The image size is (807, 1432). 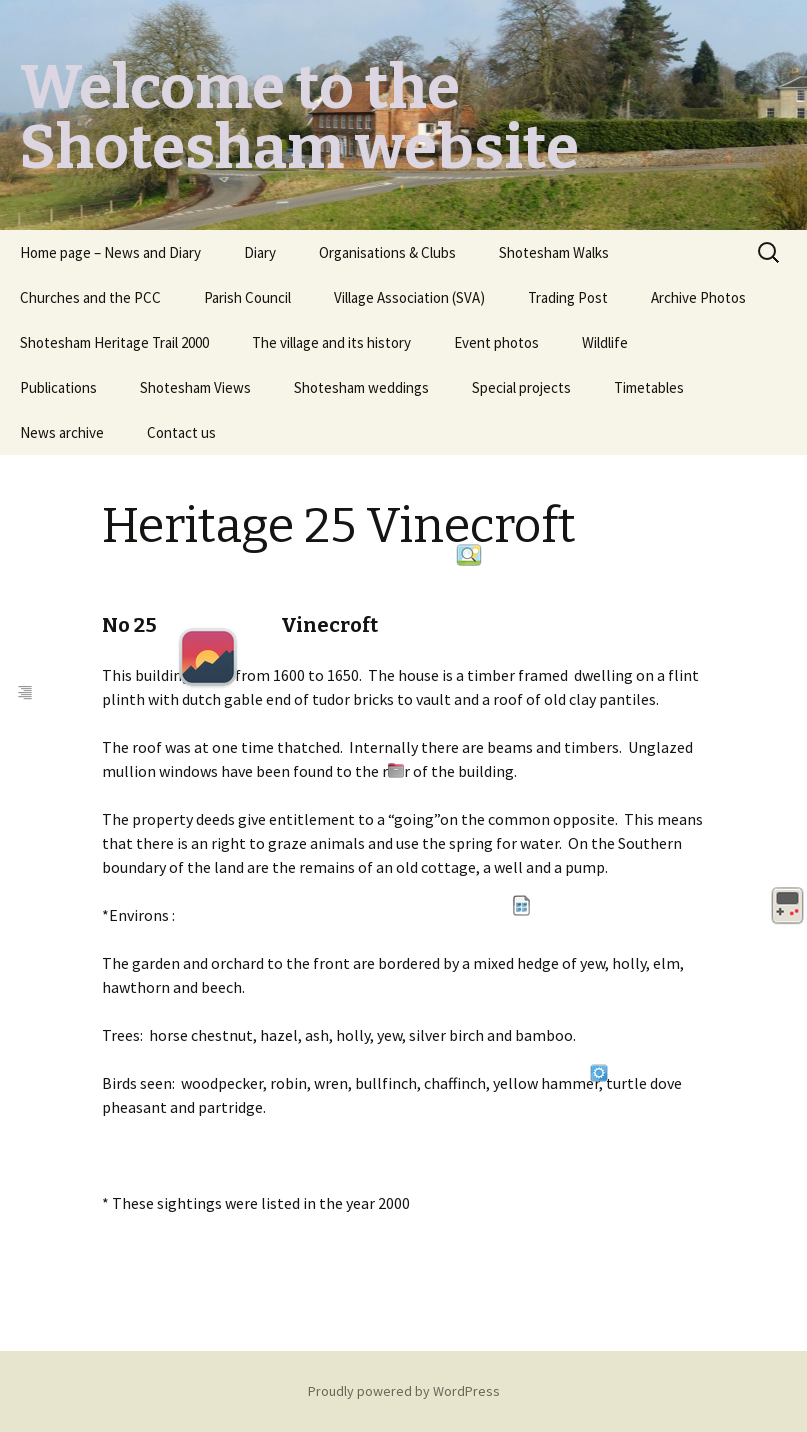 I want to click on an MS-DOS executable file, so click(x=599, y=1073).